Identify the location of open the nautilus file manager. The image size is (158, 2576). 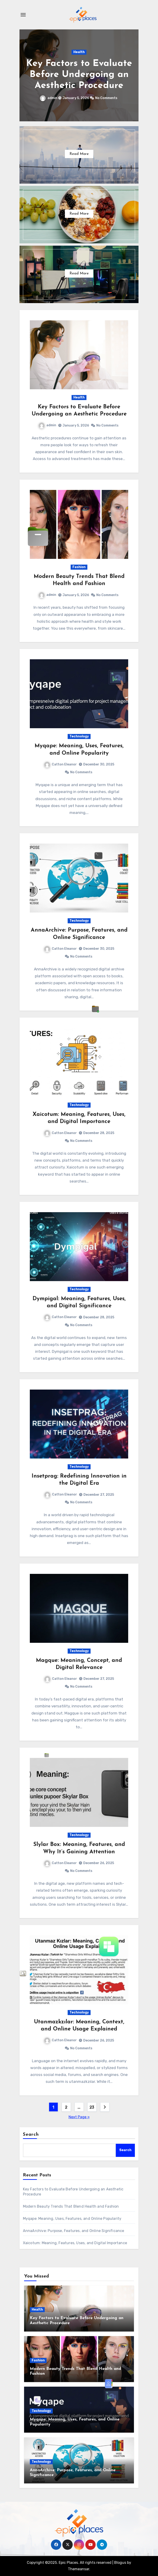
(38, 536).